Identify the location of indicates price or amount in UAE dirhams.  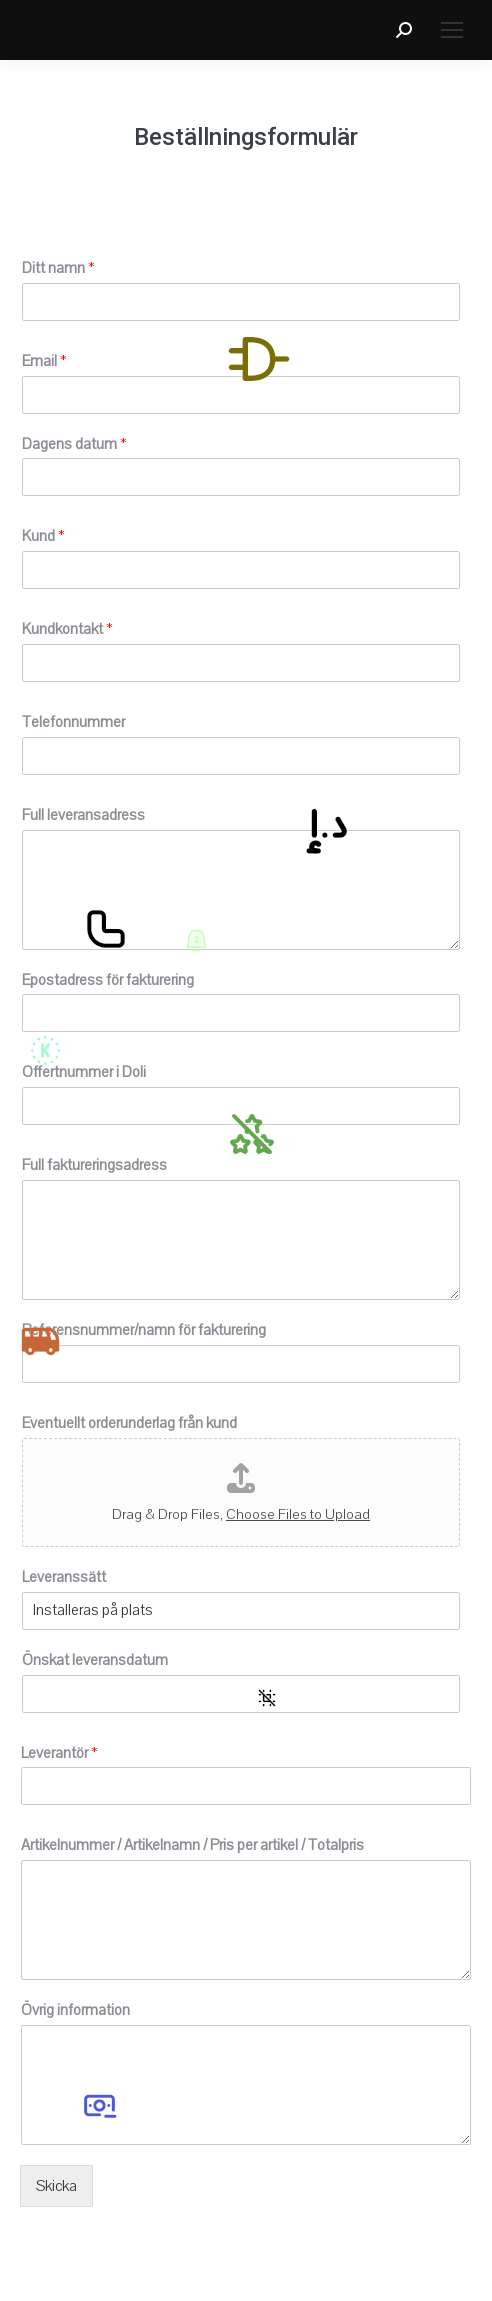
(327, 832).